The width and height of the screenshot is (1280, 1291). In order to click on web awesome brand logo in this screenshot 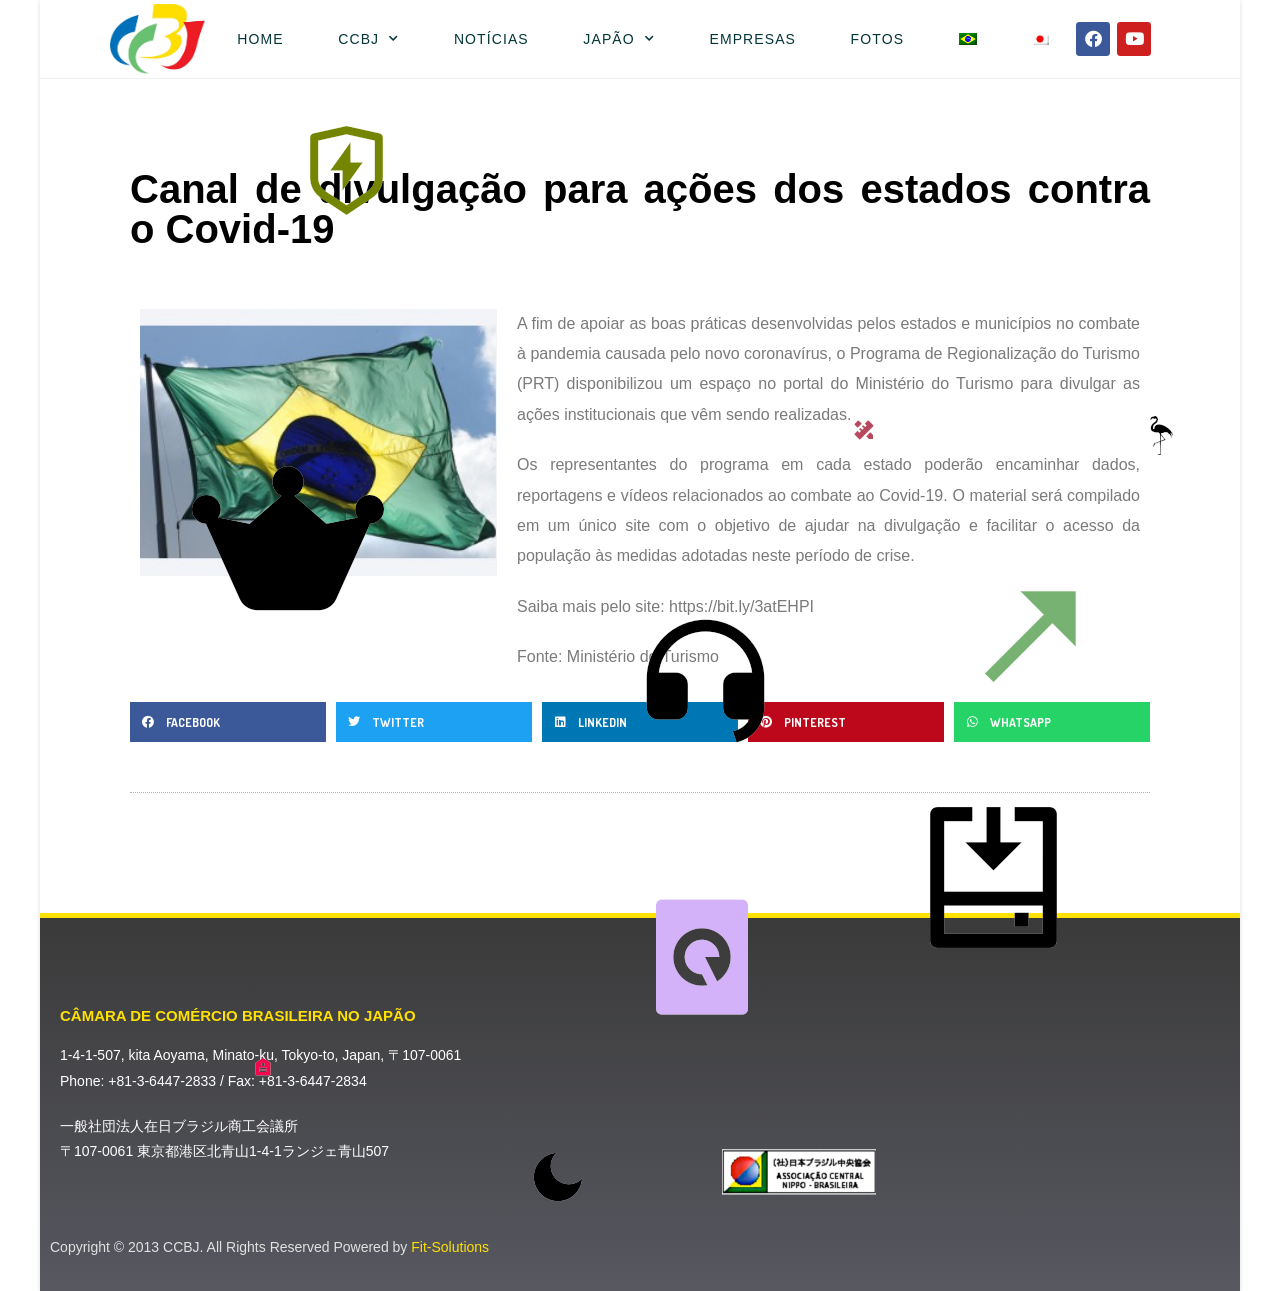, I will do `click(288, 543)`.